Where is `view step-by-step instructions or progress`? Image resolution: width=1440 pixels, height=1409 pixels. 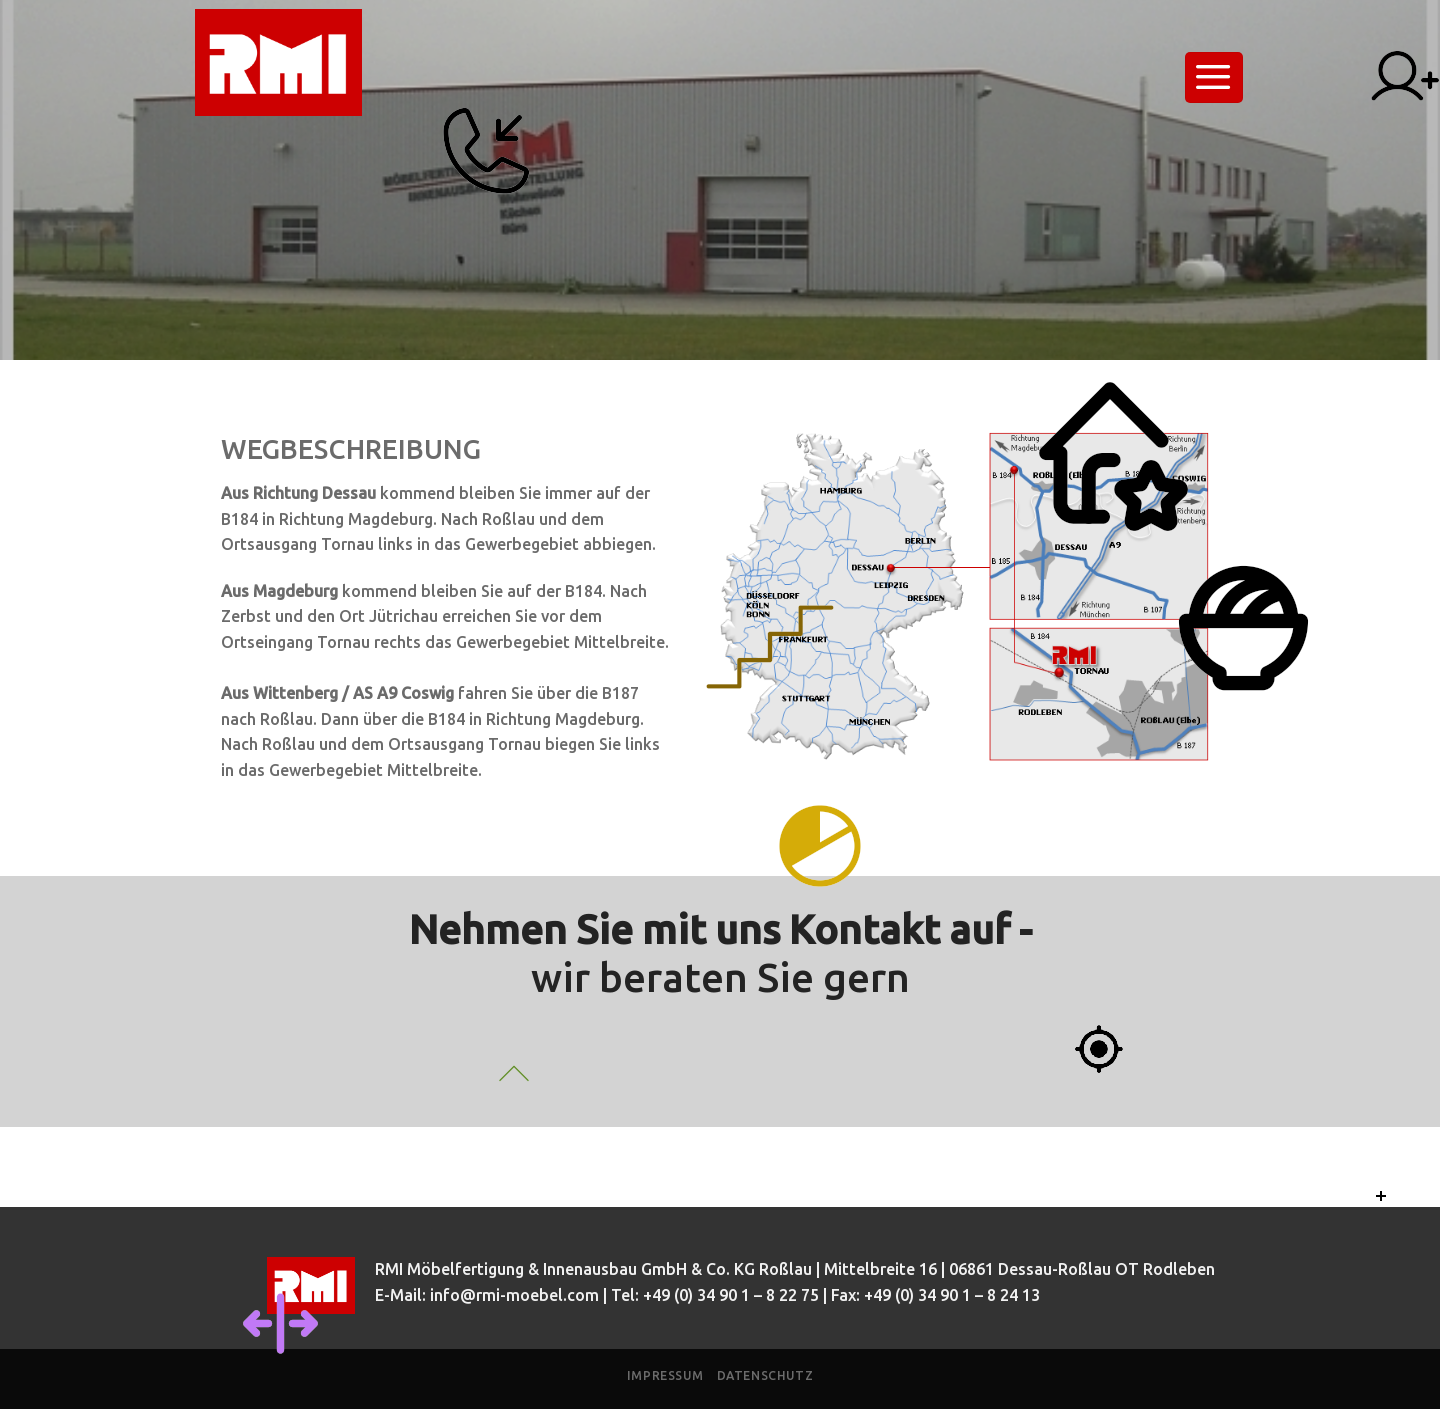
view step-by-step instructions or progress is located at coordinates (770, 647).